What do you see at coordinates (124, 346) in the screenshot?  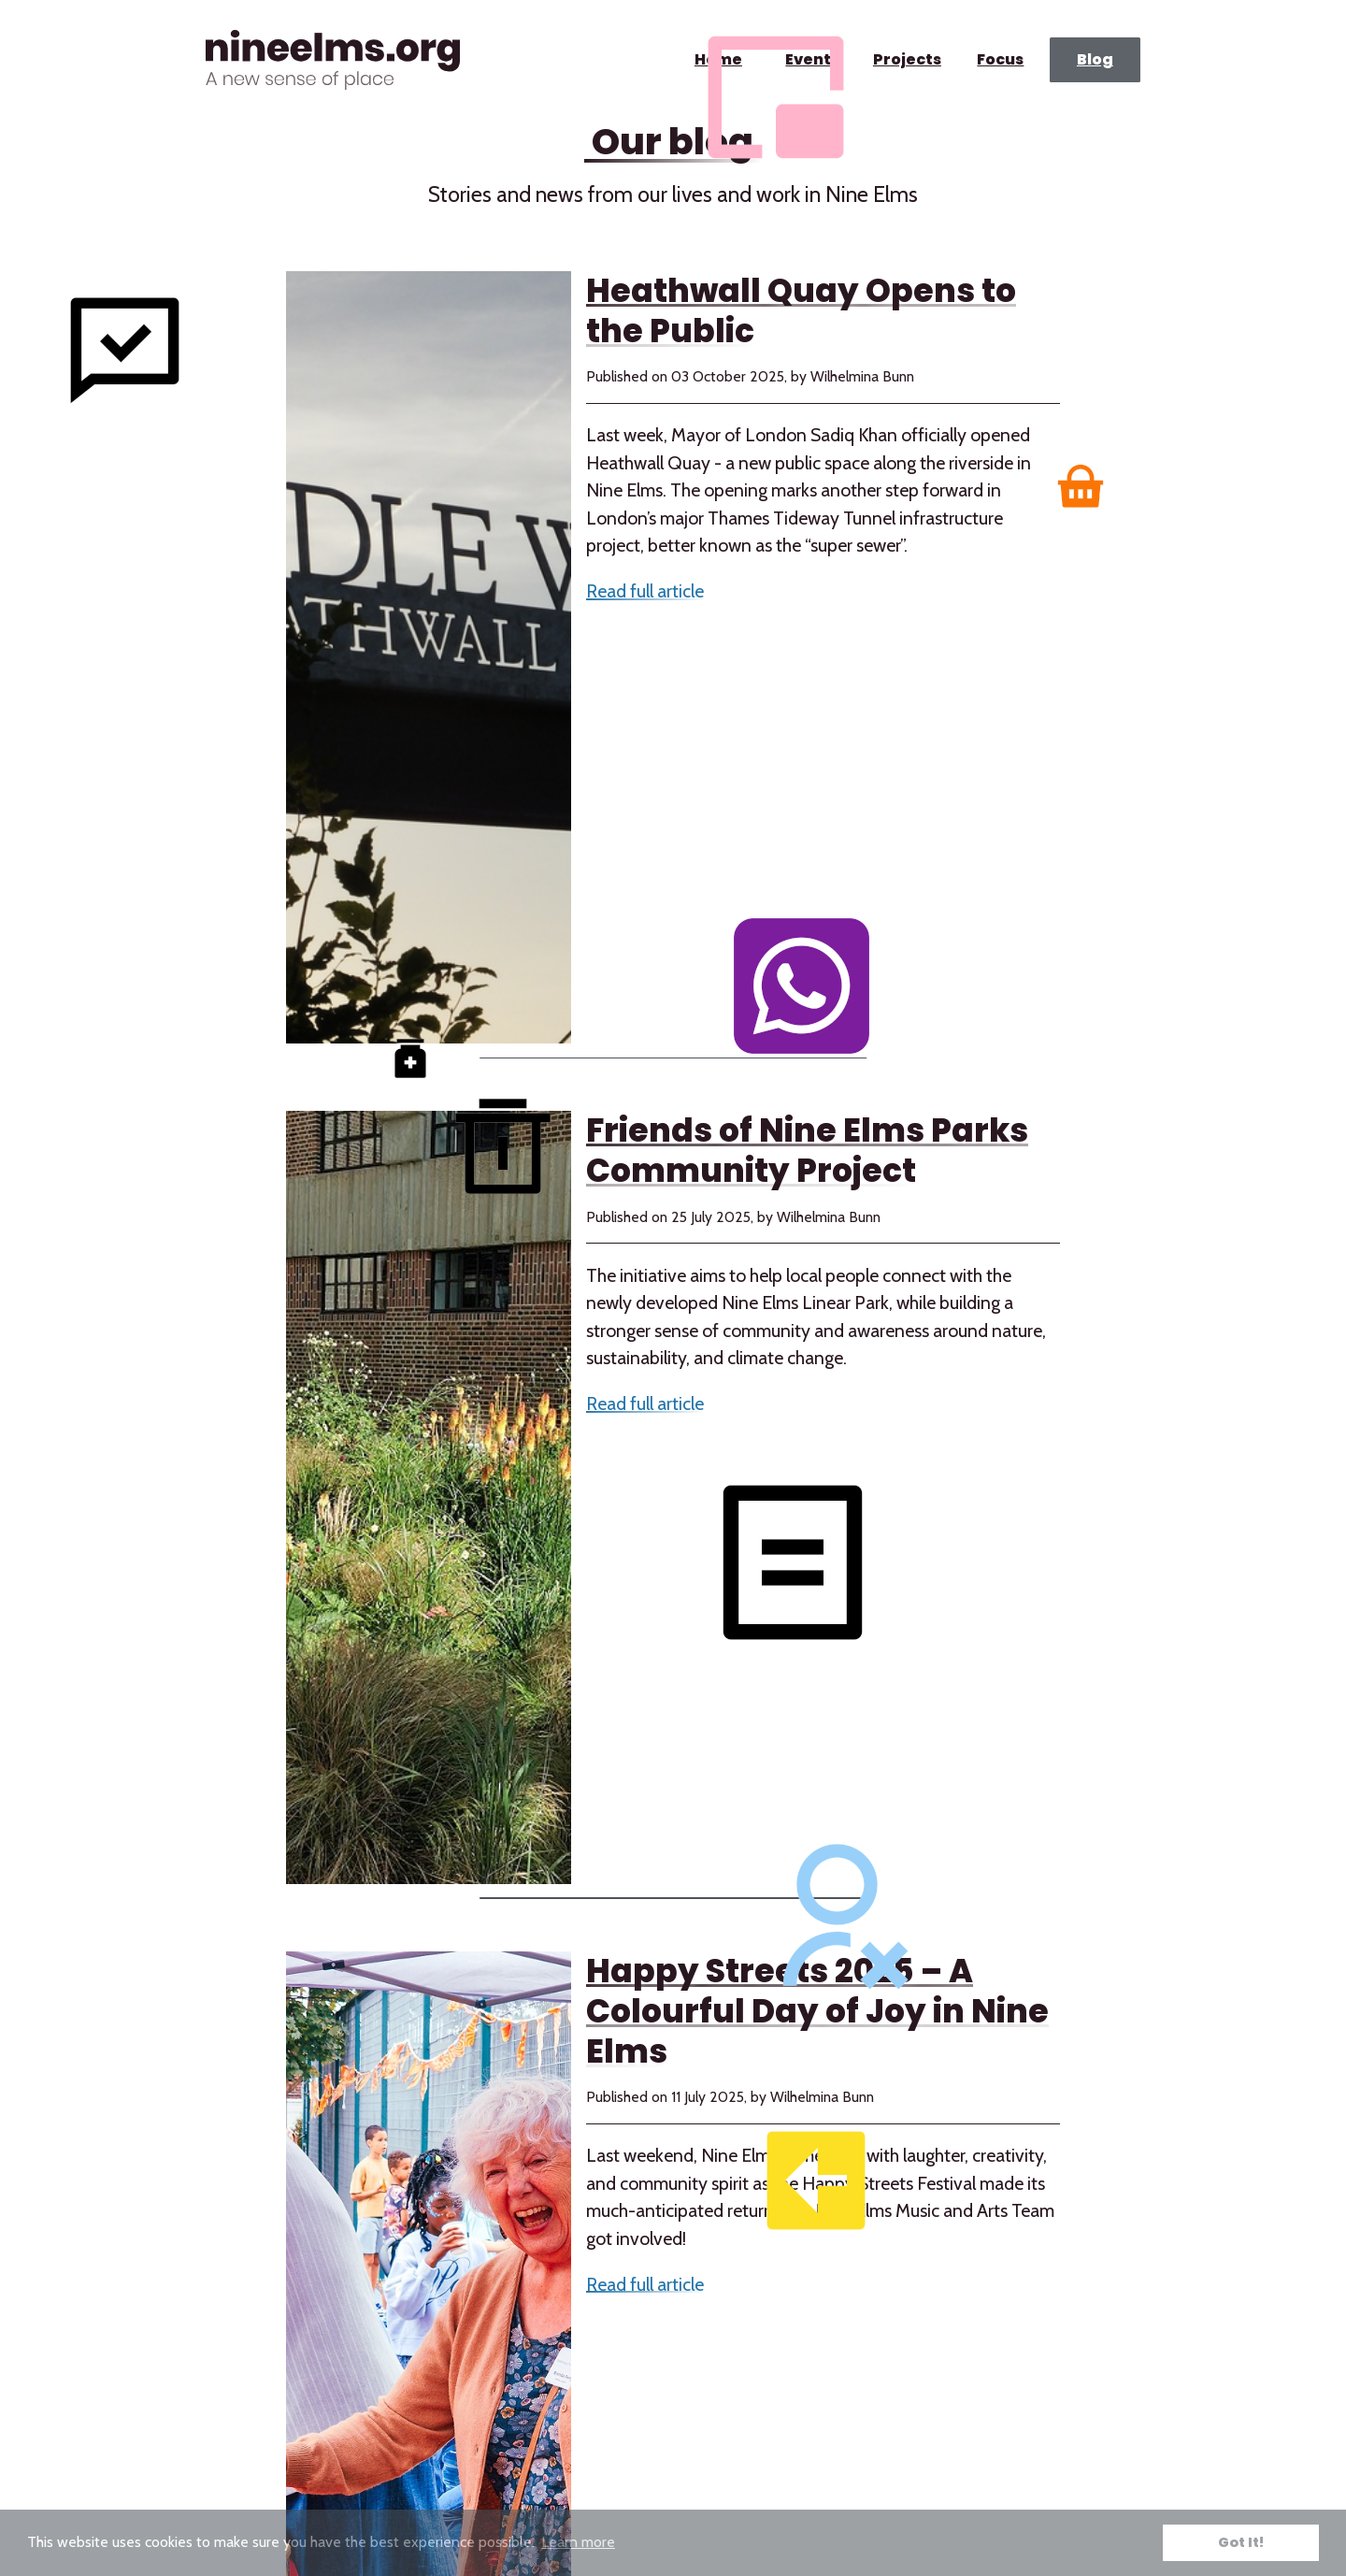 I see `message sent successfully` at bounding box center [124, 346].